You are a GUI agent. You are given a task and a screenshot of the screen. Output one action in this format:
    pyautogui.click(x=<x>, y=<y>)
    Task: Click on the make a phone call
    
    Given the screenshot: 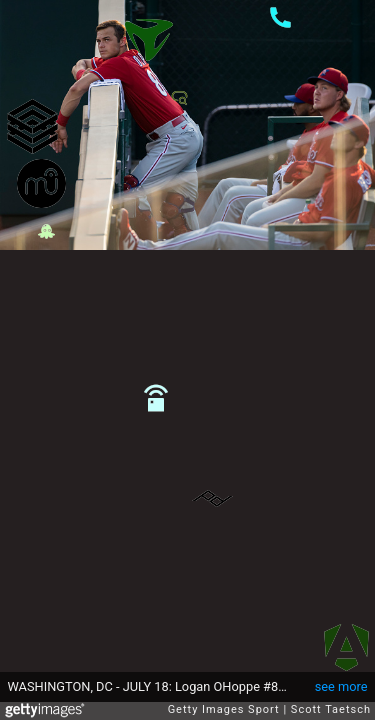 What is the action you would take?
    pyautogui.click(x=280, y=17)
    